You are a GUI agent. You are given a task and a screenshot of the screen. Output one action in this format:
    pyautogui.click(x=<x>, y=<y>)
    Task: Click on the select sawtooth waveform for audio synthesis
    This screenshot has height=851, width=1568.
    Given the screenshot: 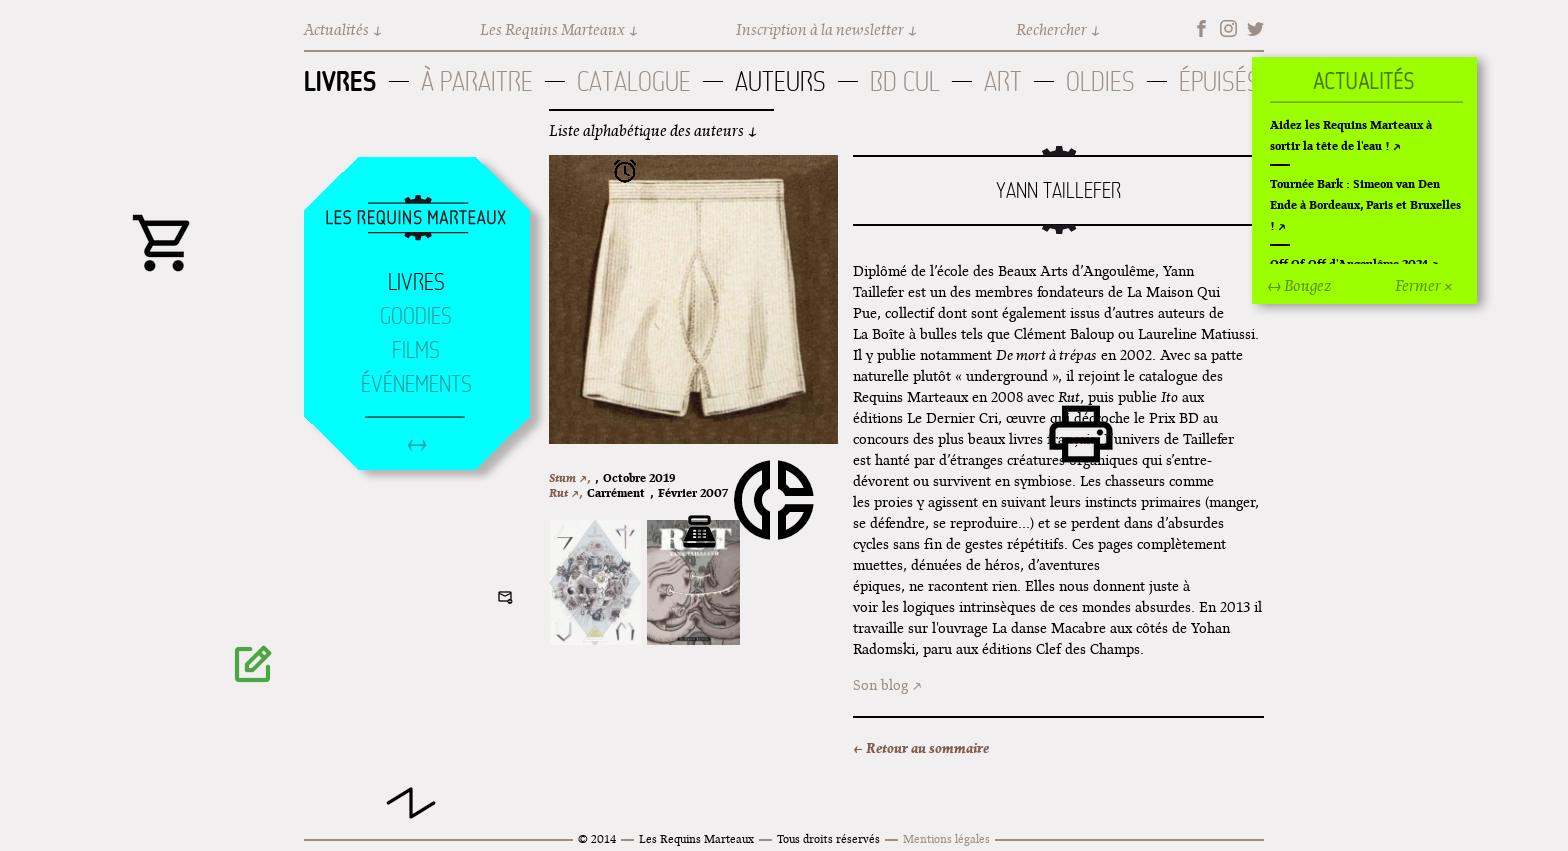 What is the action you would take?
    pyautogui.click(x=411, y=803)
    